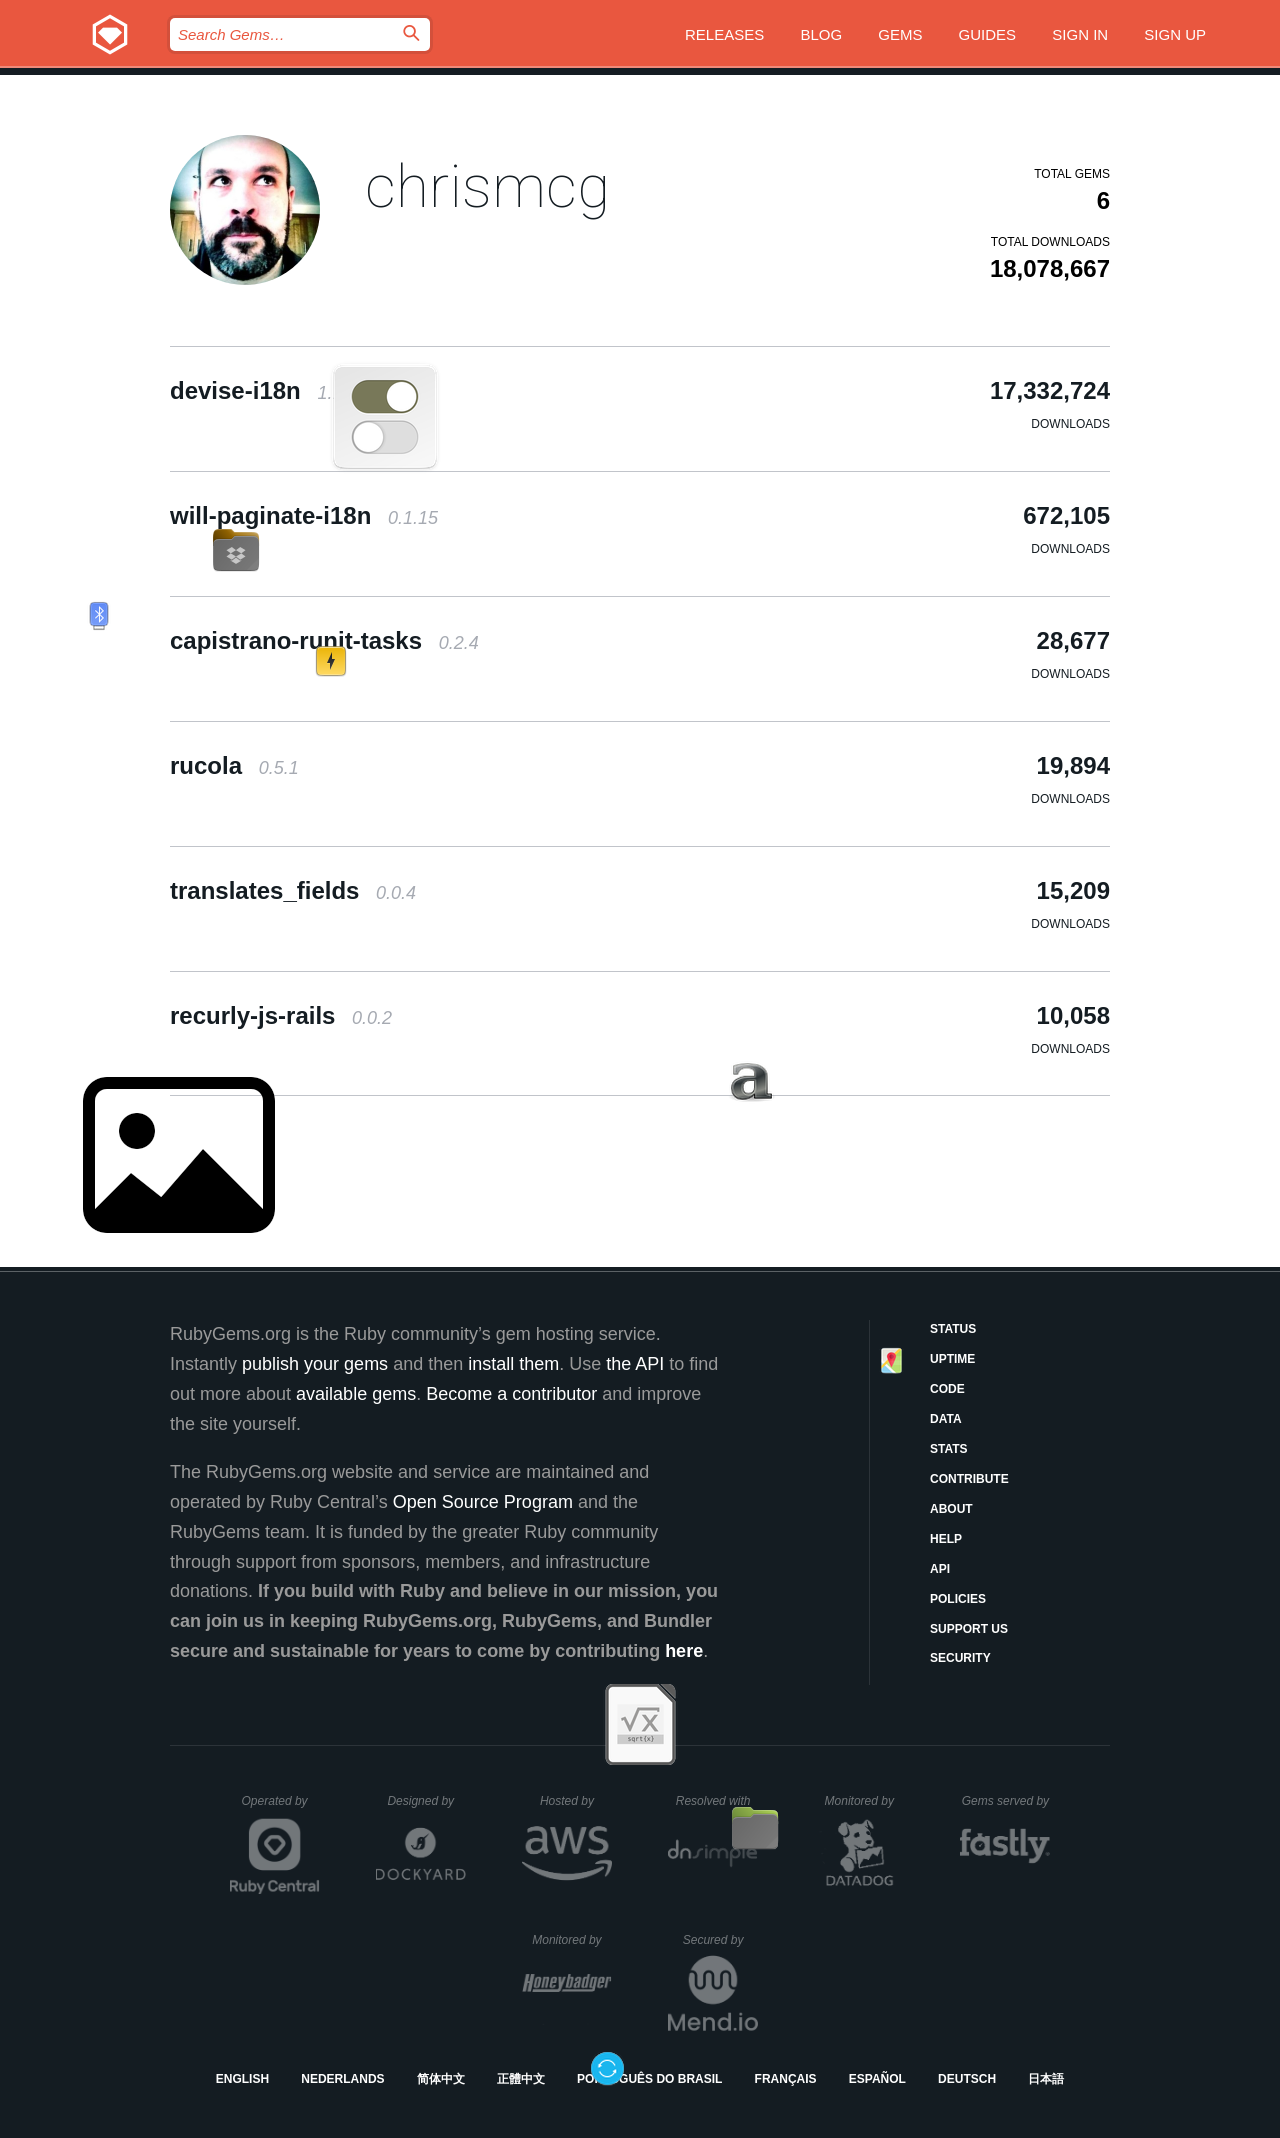 The height and width of the screenshot is (2138, 1280). I want to click on geo+json file containing geographic data, so click(891, 1360).